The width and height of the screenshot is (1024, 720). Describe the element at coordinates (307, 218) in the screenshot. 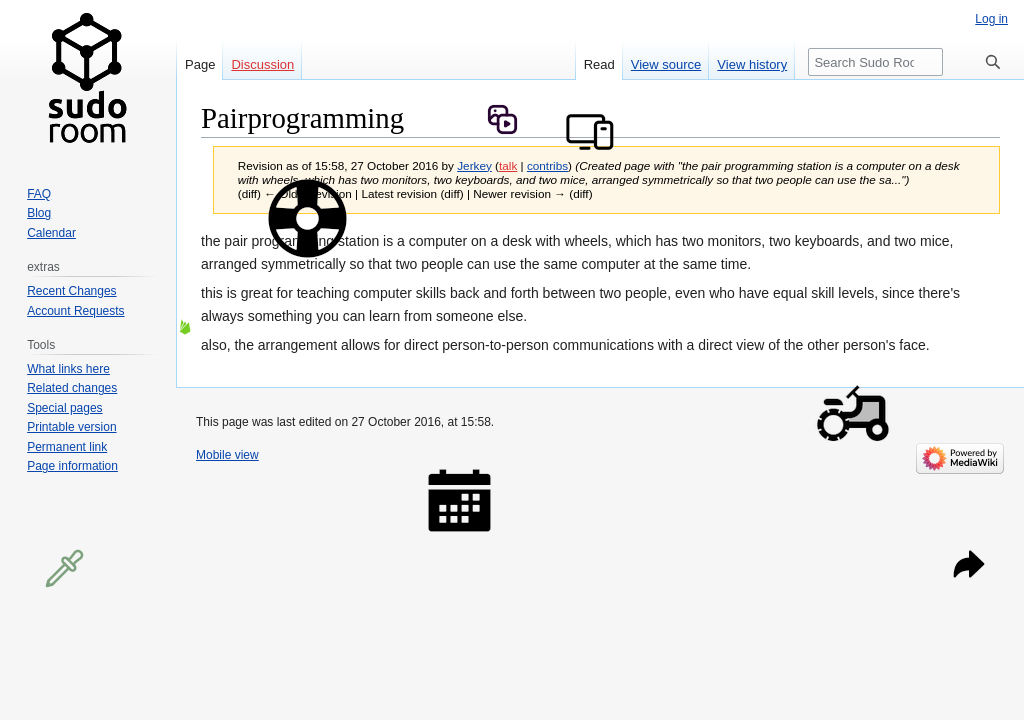

I see `access help or support center` at that location.